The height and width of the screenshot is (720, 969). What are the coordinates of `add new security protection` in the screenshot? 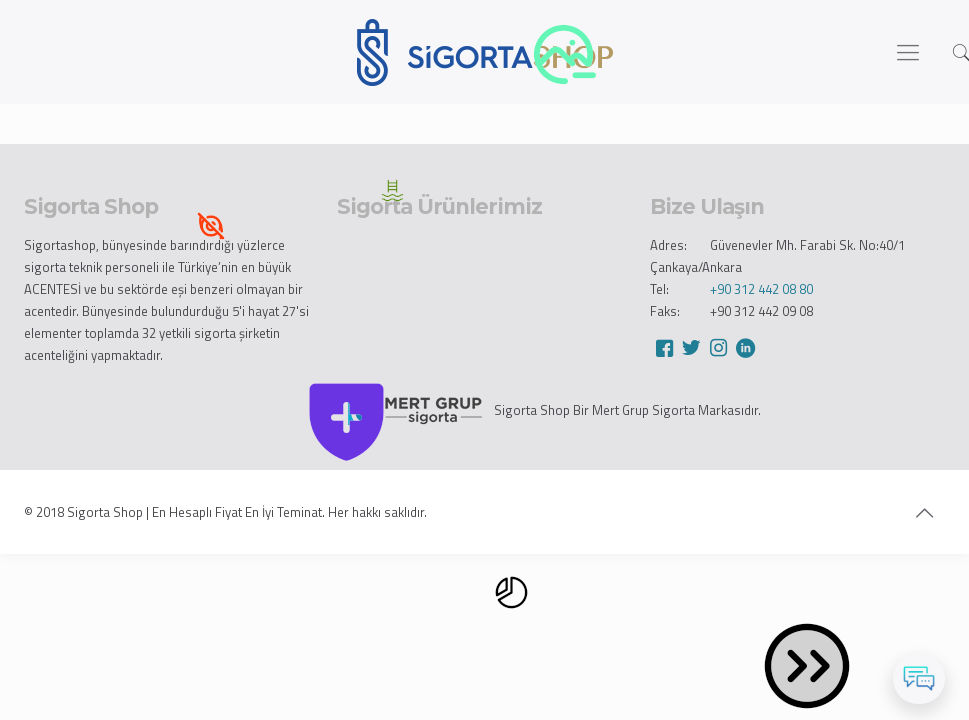 It's located at (346, 417).